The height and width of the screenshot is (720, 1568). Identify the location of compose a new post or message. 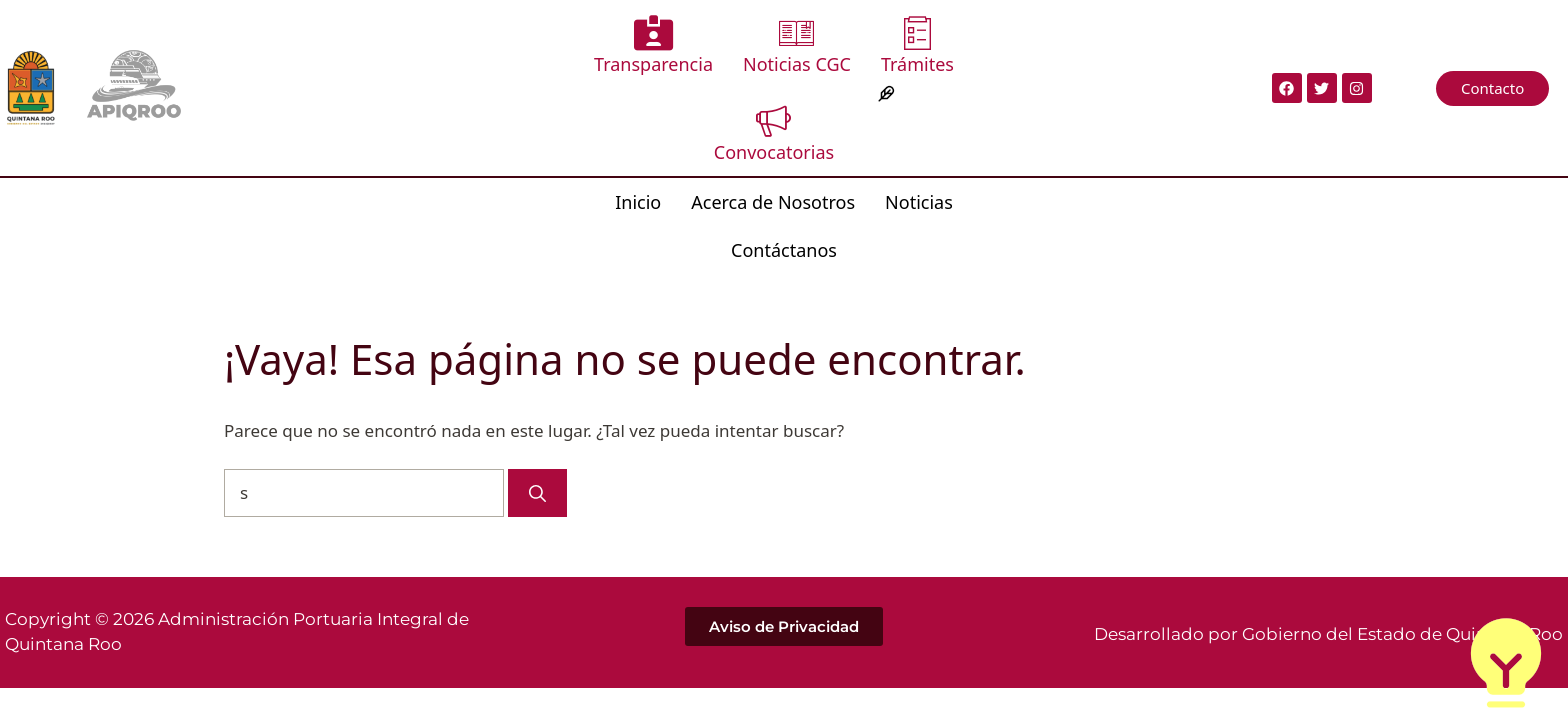
(886, 94).